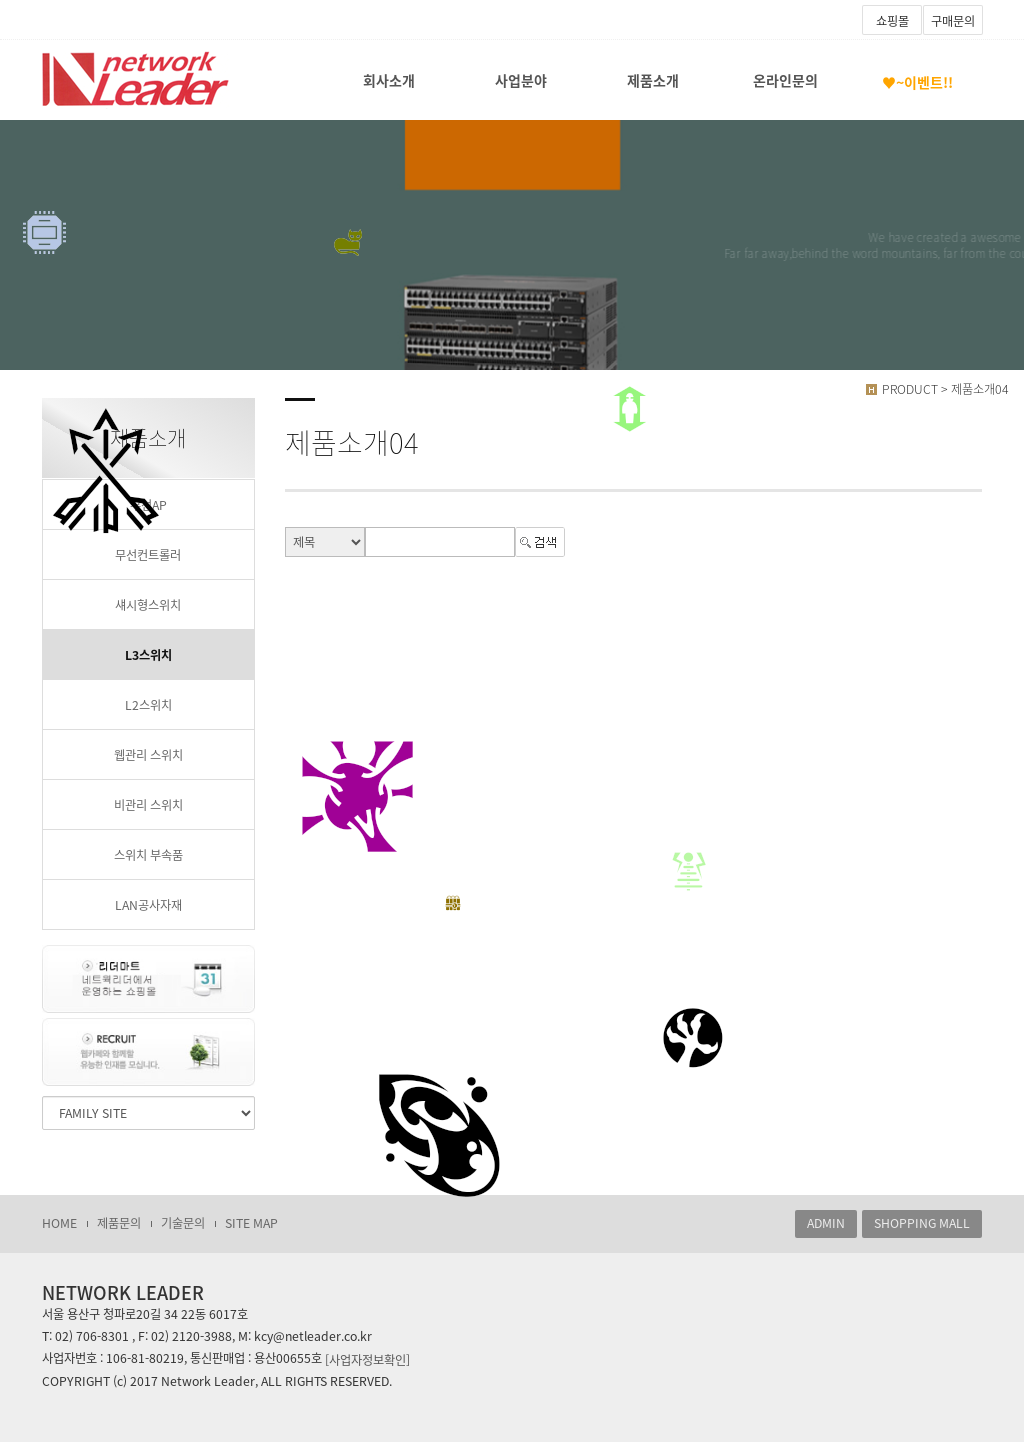  Describe the element at coordinates (453, 903) in the screenshot. I see `activate a timed explosive or bomb in-game` at that location.